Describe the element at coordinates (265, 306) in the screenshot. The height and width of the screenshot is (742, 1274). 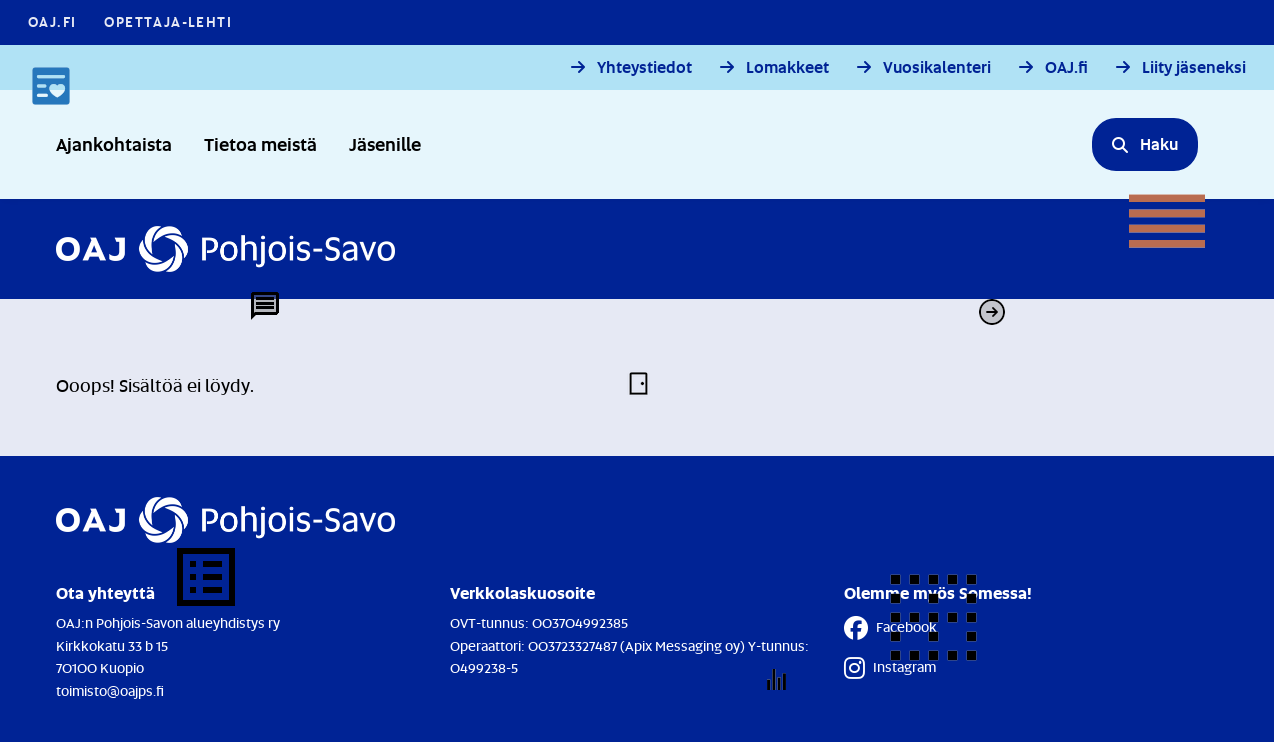
I see `open messaging or chat` at that location.